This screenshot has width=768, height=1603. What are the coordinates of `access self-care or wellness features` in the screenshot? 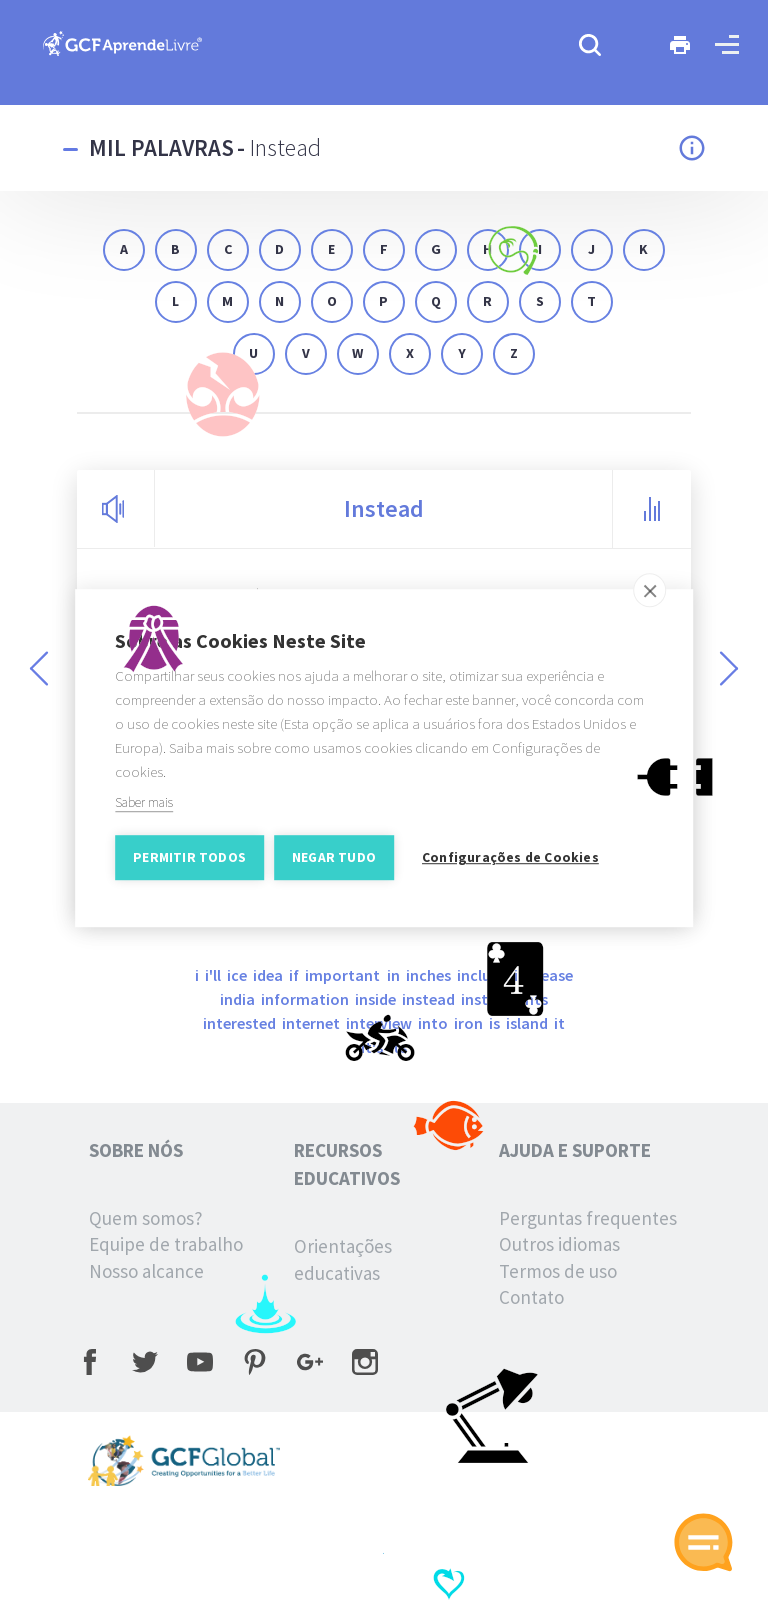 It's located at (449, 1584).